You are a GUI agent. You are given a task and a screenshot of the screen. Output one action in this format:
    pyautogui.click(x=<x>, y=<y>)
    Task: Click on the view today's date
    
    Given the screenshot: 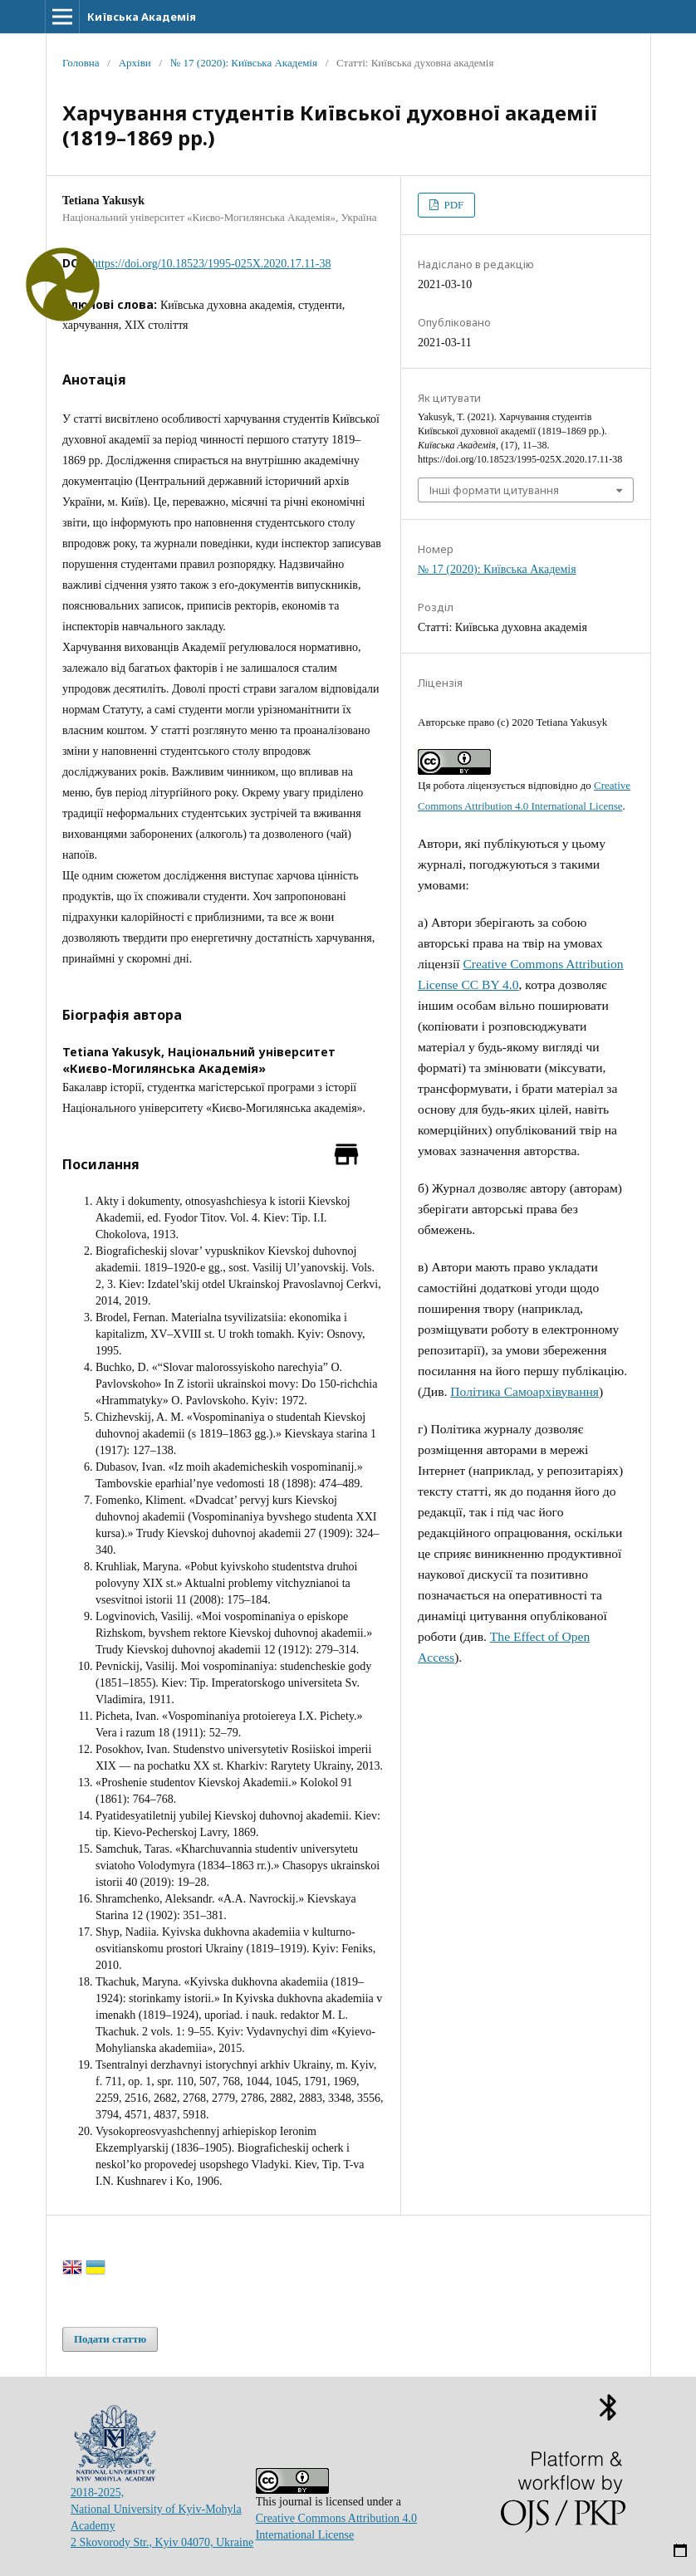 What is the action you would take?
    pyautogui.click(x=680, y=2550)
    